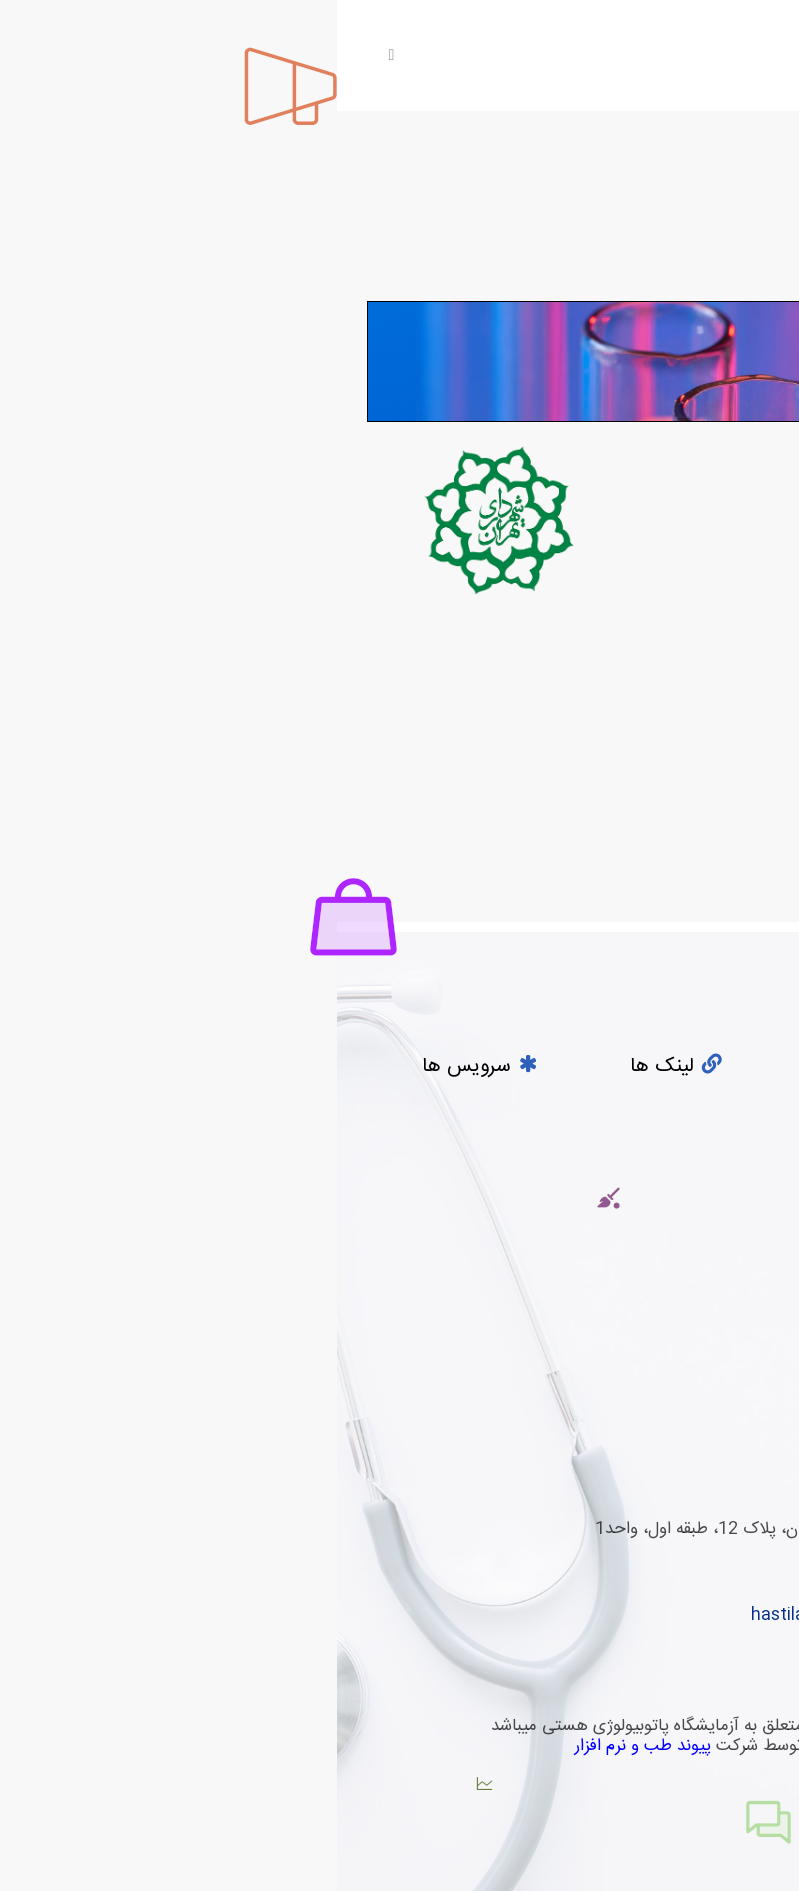  What do you see at coordinates (287, 90) in the screenshot?
I see `make an announcement` at bounding box center [287, 90].